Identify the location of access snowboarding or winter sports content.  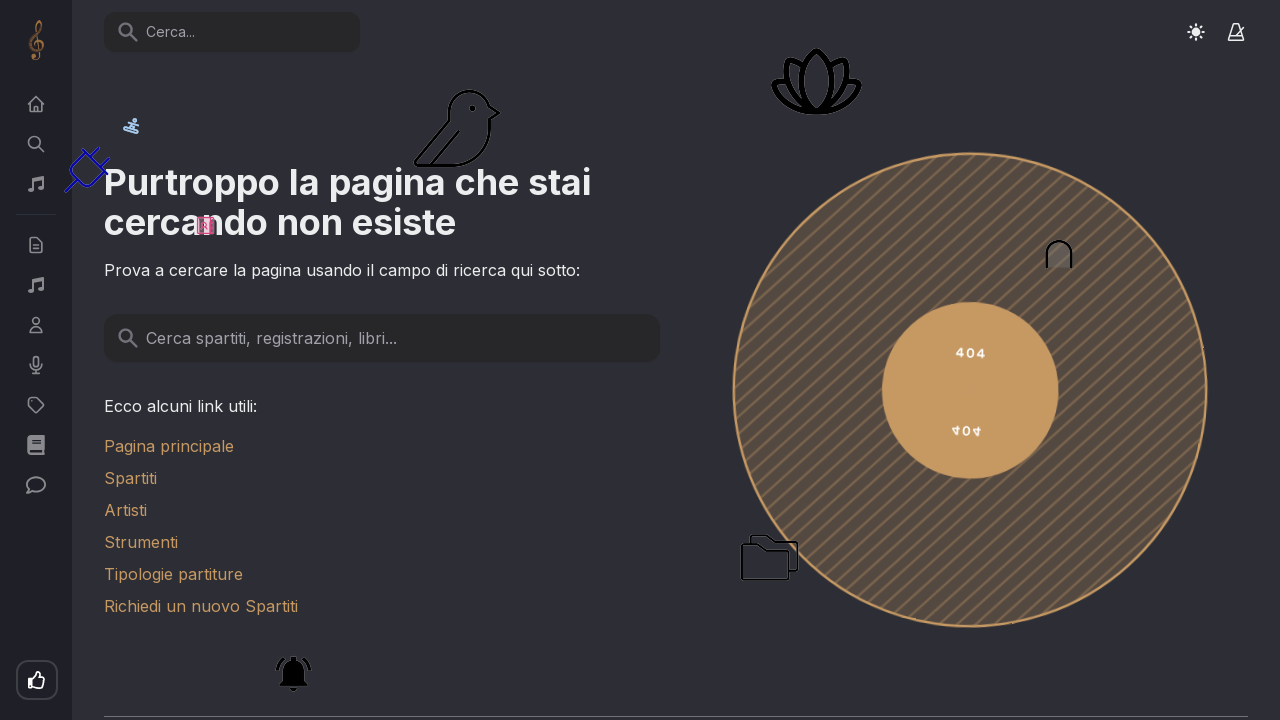
(132, 126).